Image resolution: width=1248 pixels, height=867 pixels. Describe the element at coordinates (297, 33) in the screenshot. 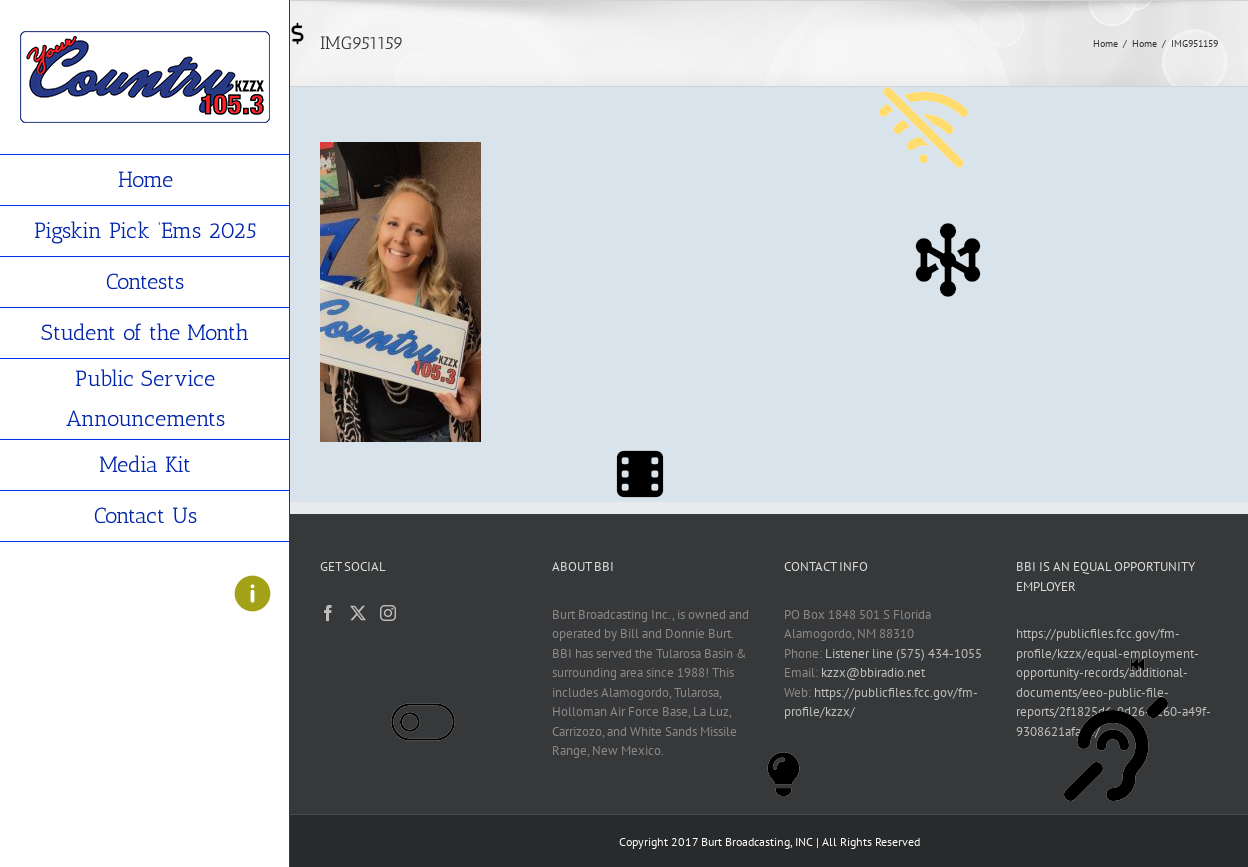

I see `view pricing or payment options` at that location.